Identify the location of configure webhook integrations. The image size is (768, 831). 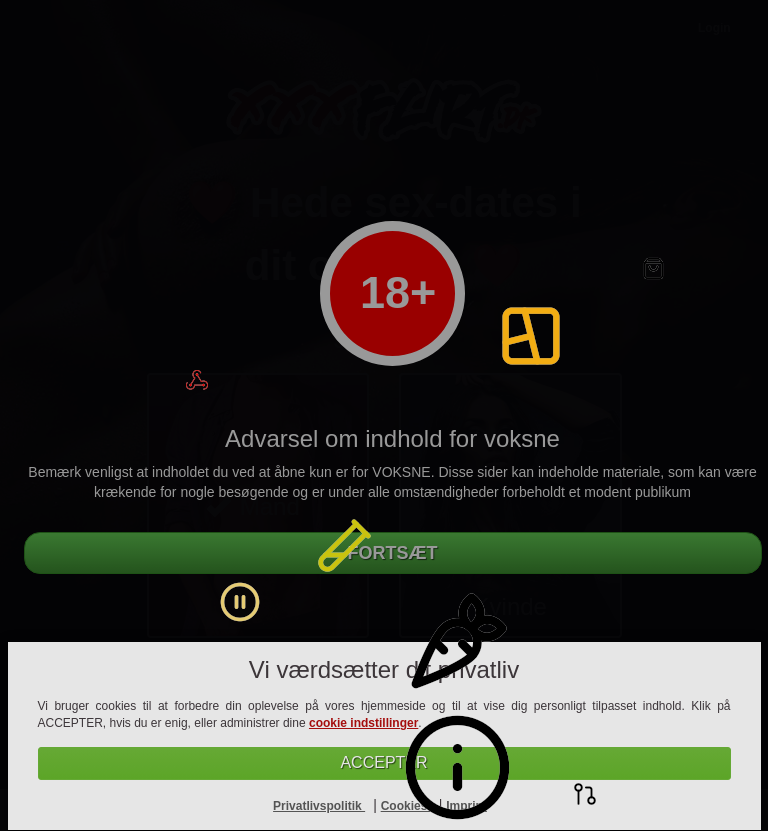
(197, 381).